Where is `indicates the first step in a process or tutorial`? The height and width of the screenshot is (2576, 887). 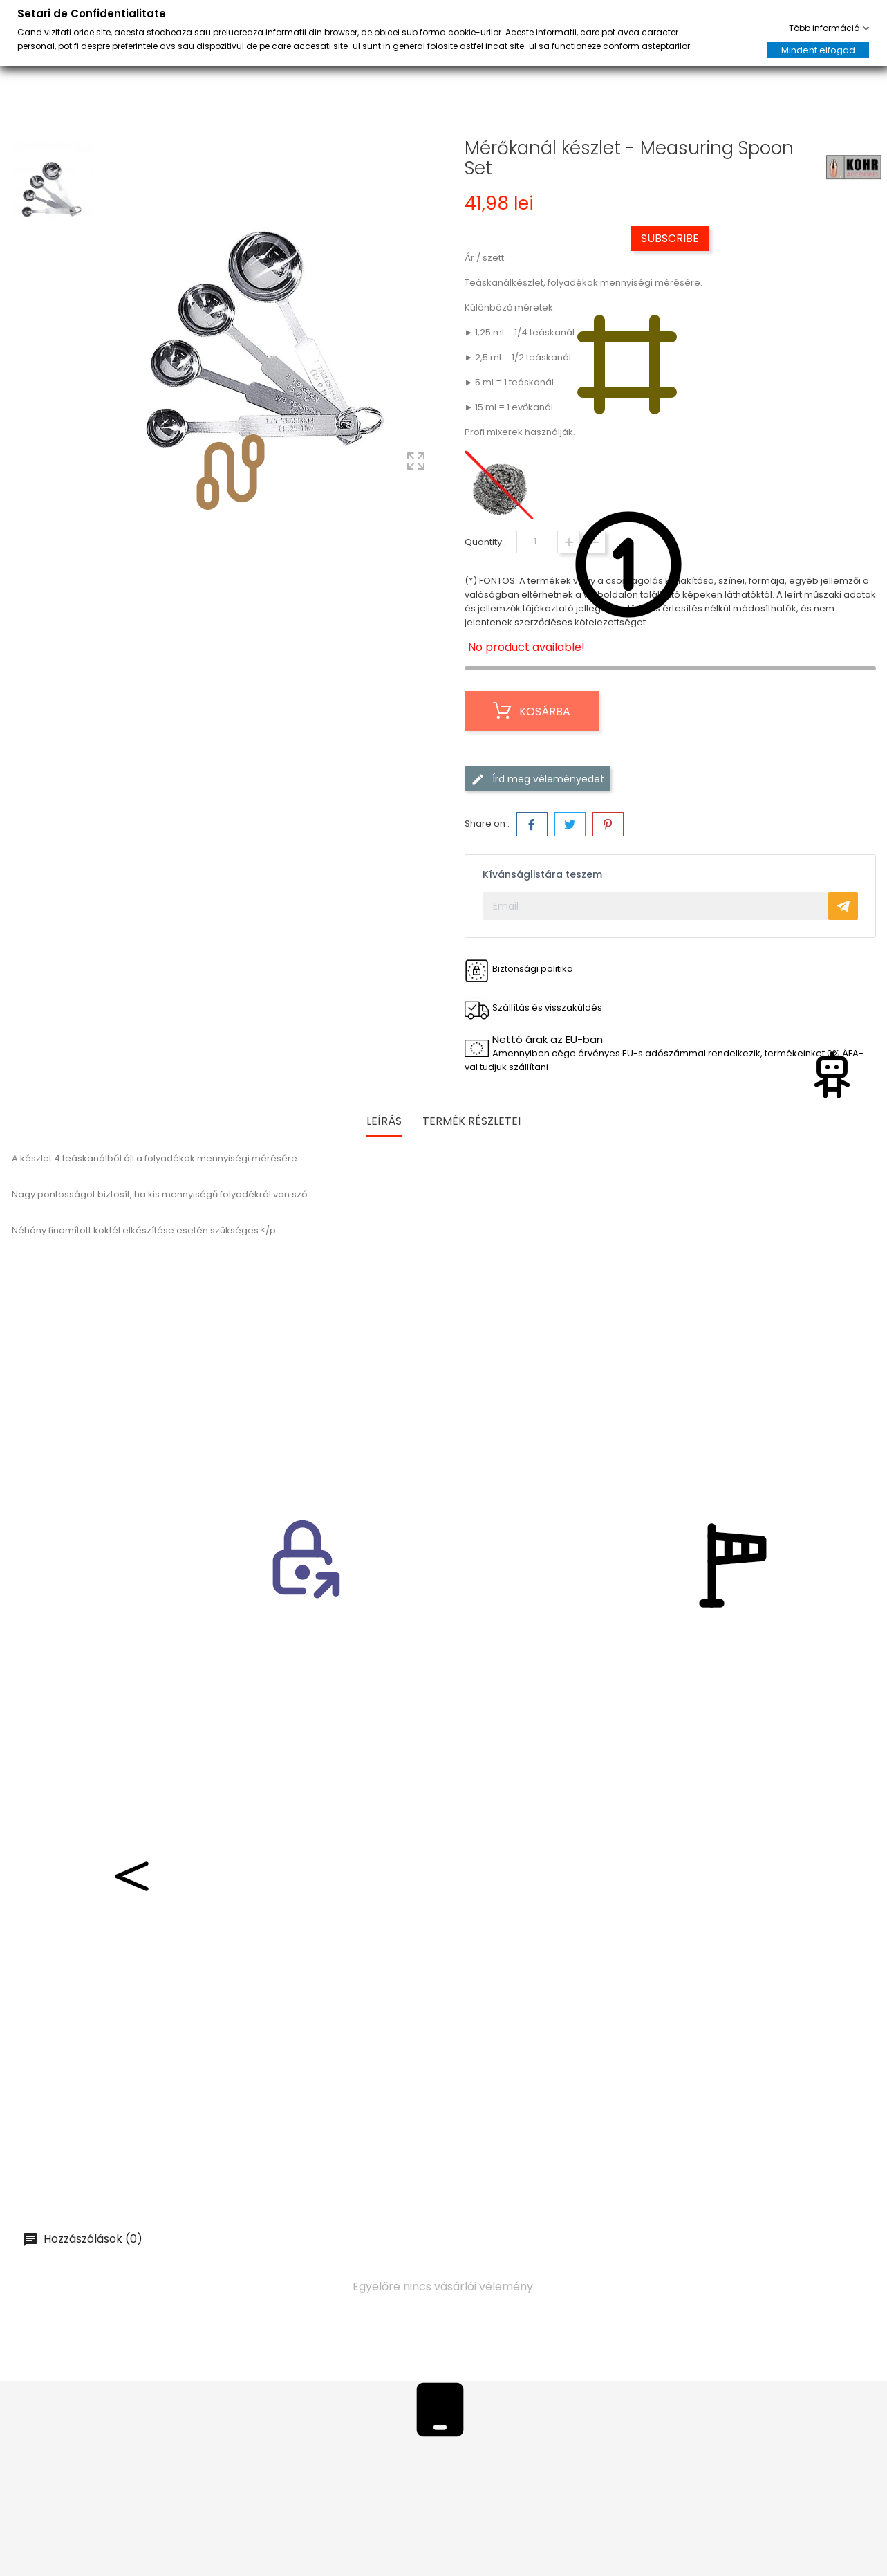
indicates the first step in a process or tutorial is located at coordinates (628, 564).